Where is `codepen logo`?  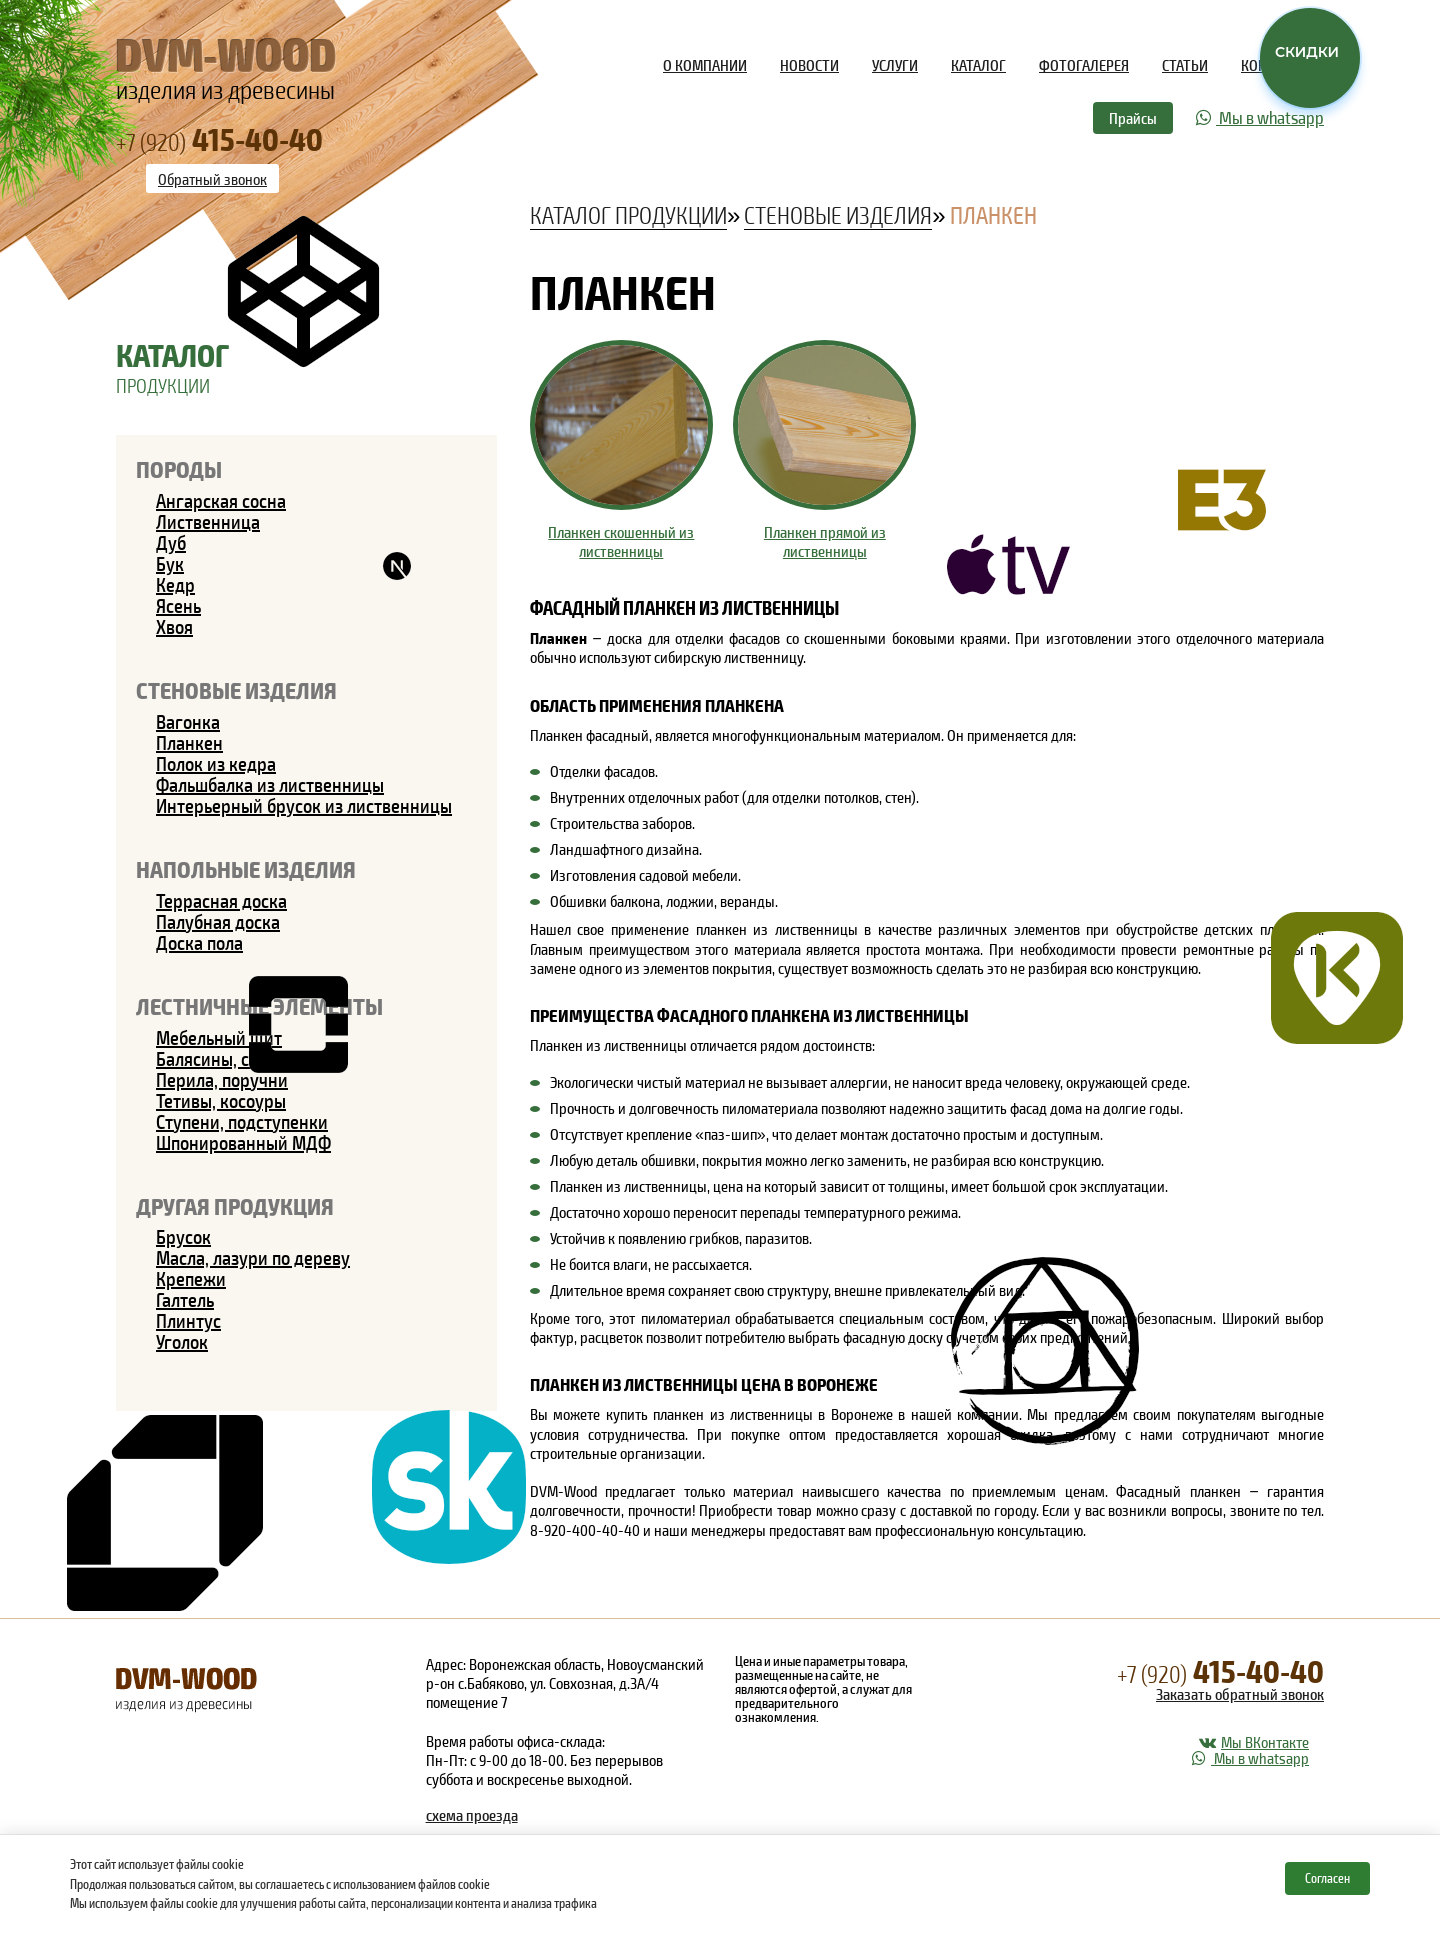 codepen logo is located at coordinates (303, 291).